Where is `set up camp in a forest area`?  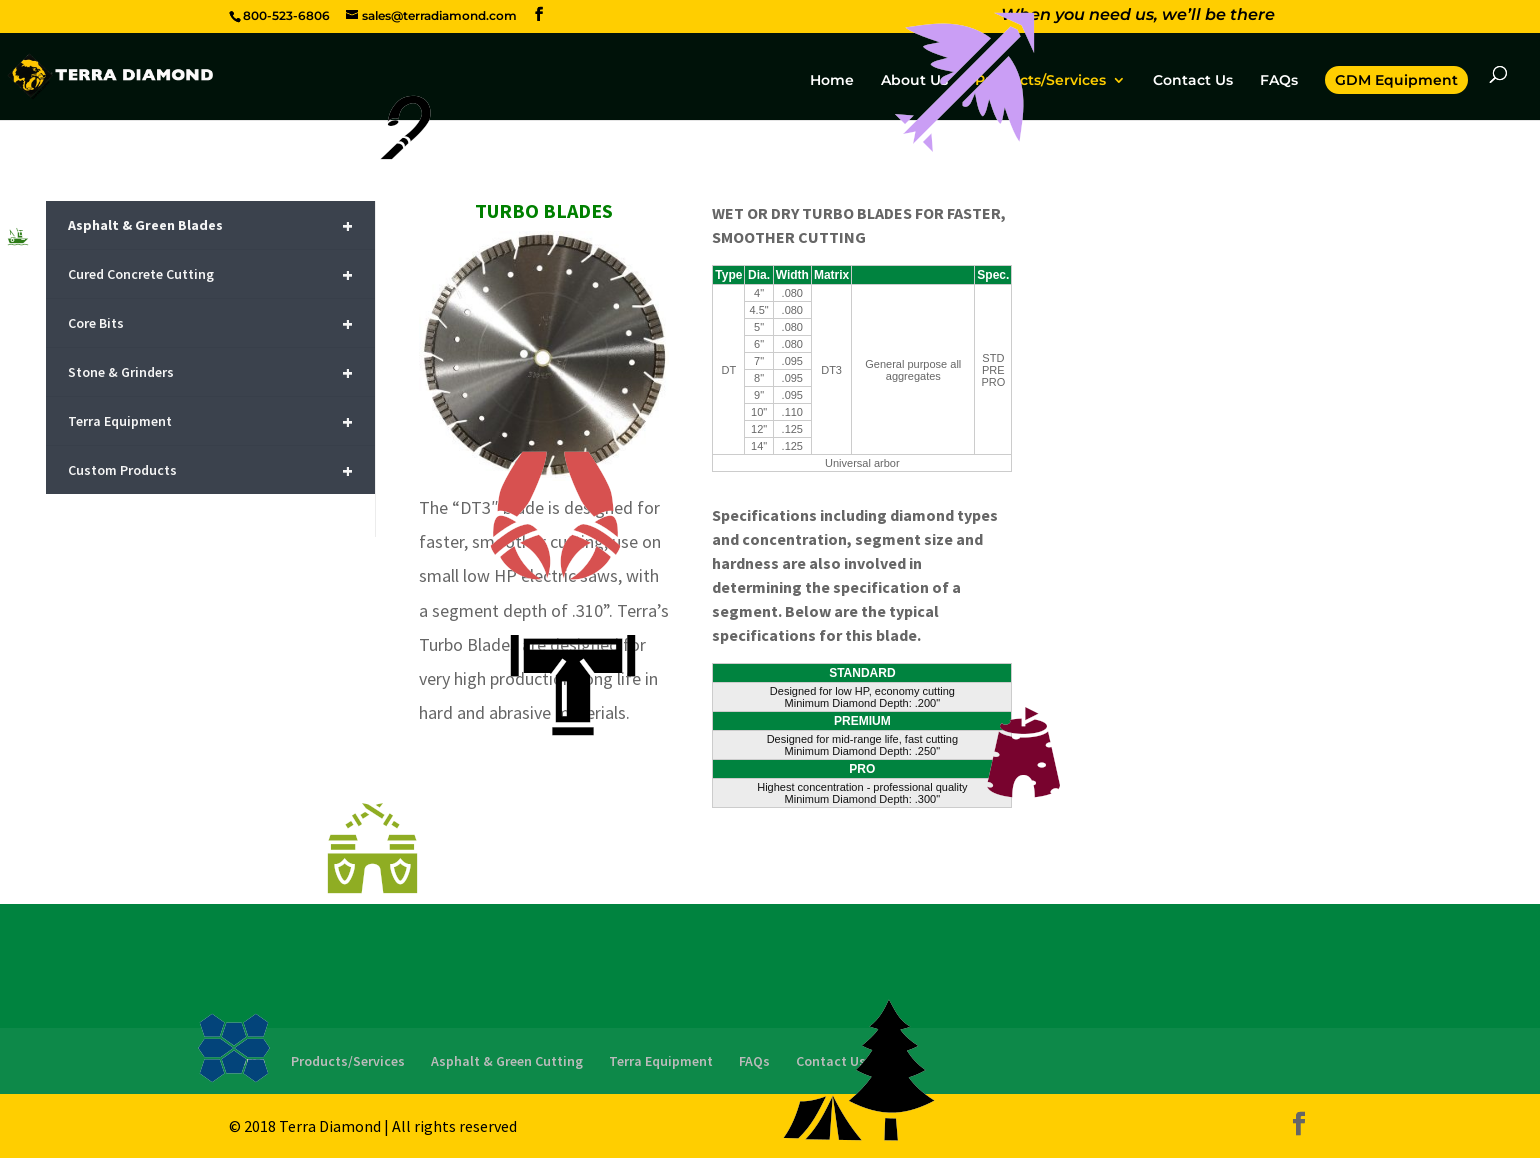
set up camp in a forest area is located at coordinates (859, 1070).